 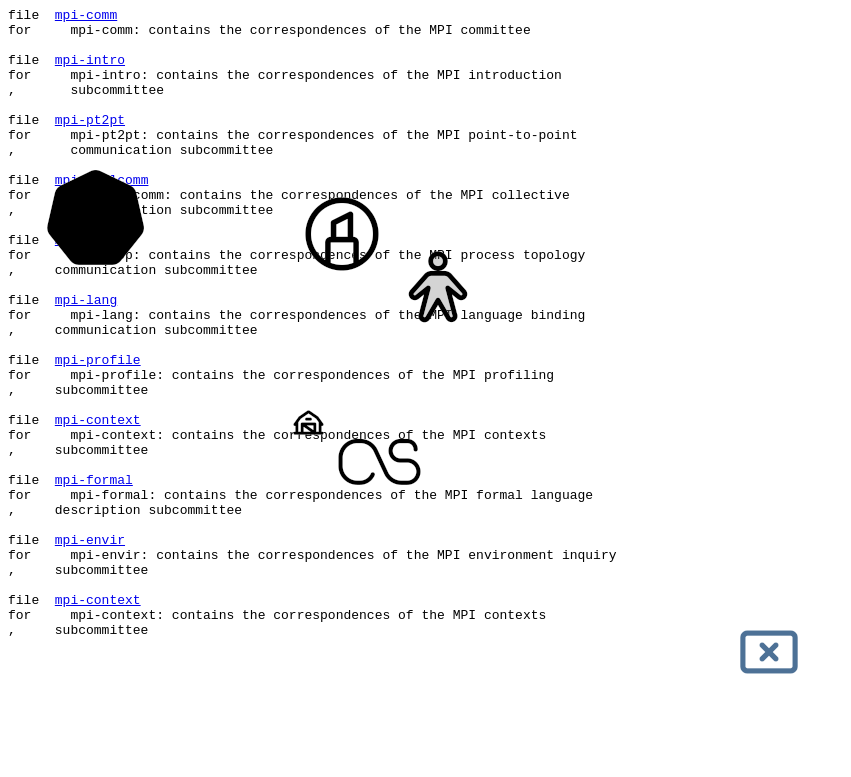 I want to click on highlight or mark selected text, so click(x=342, y=234).